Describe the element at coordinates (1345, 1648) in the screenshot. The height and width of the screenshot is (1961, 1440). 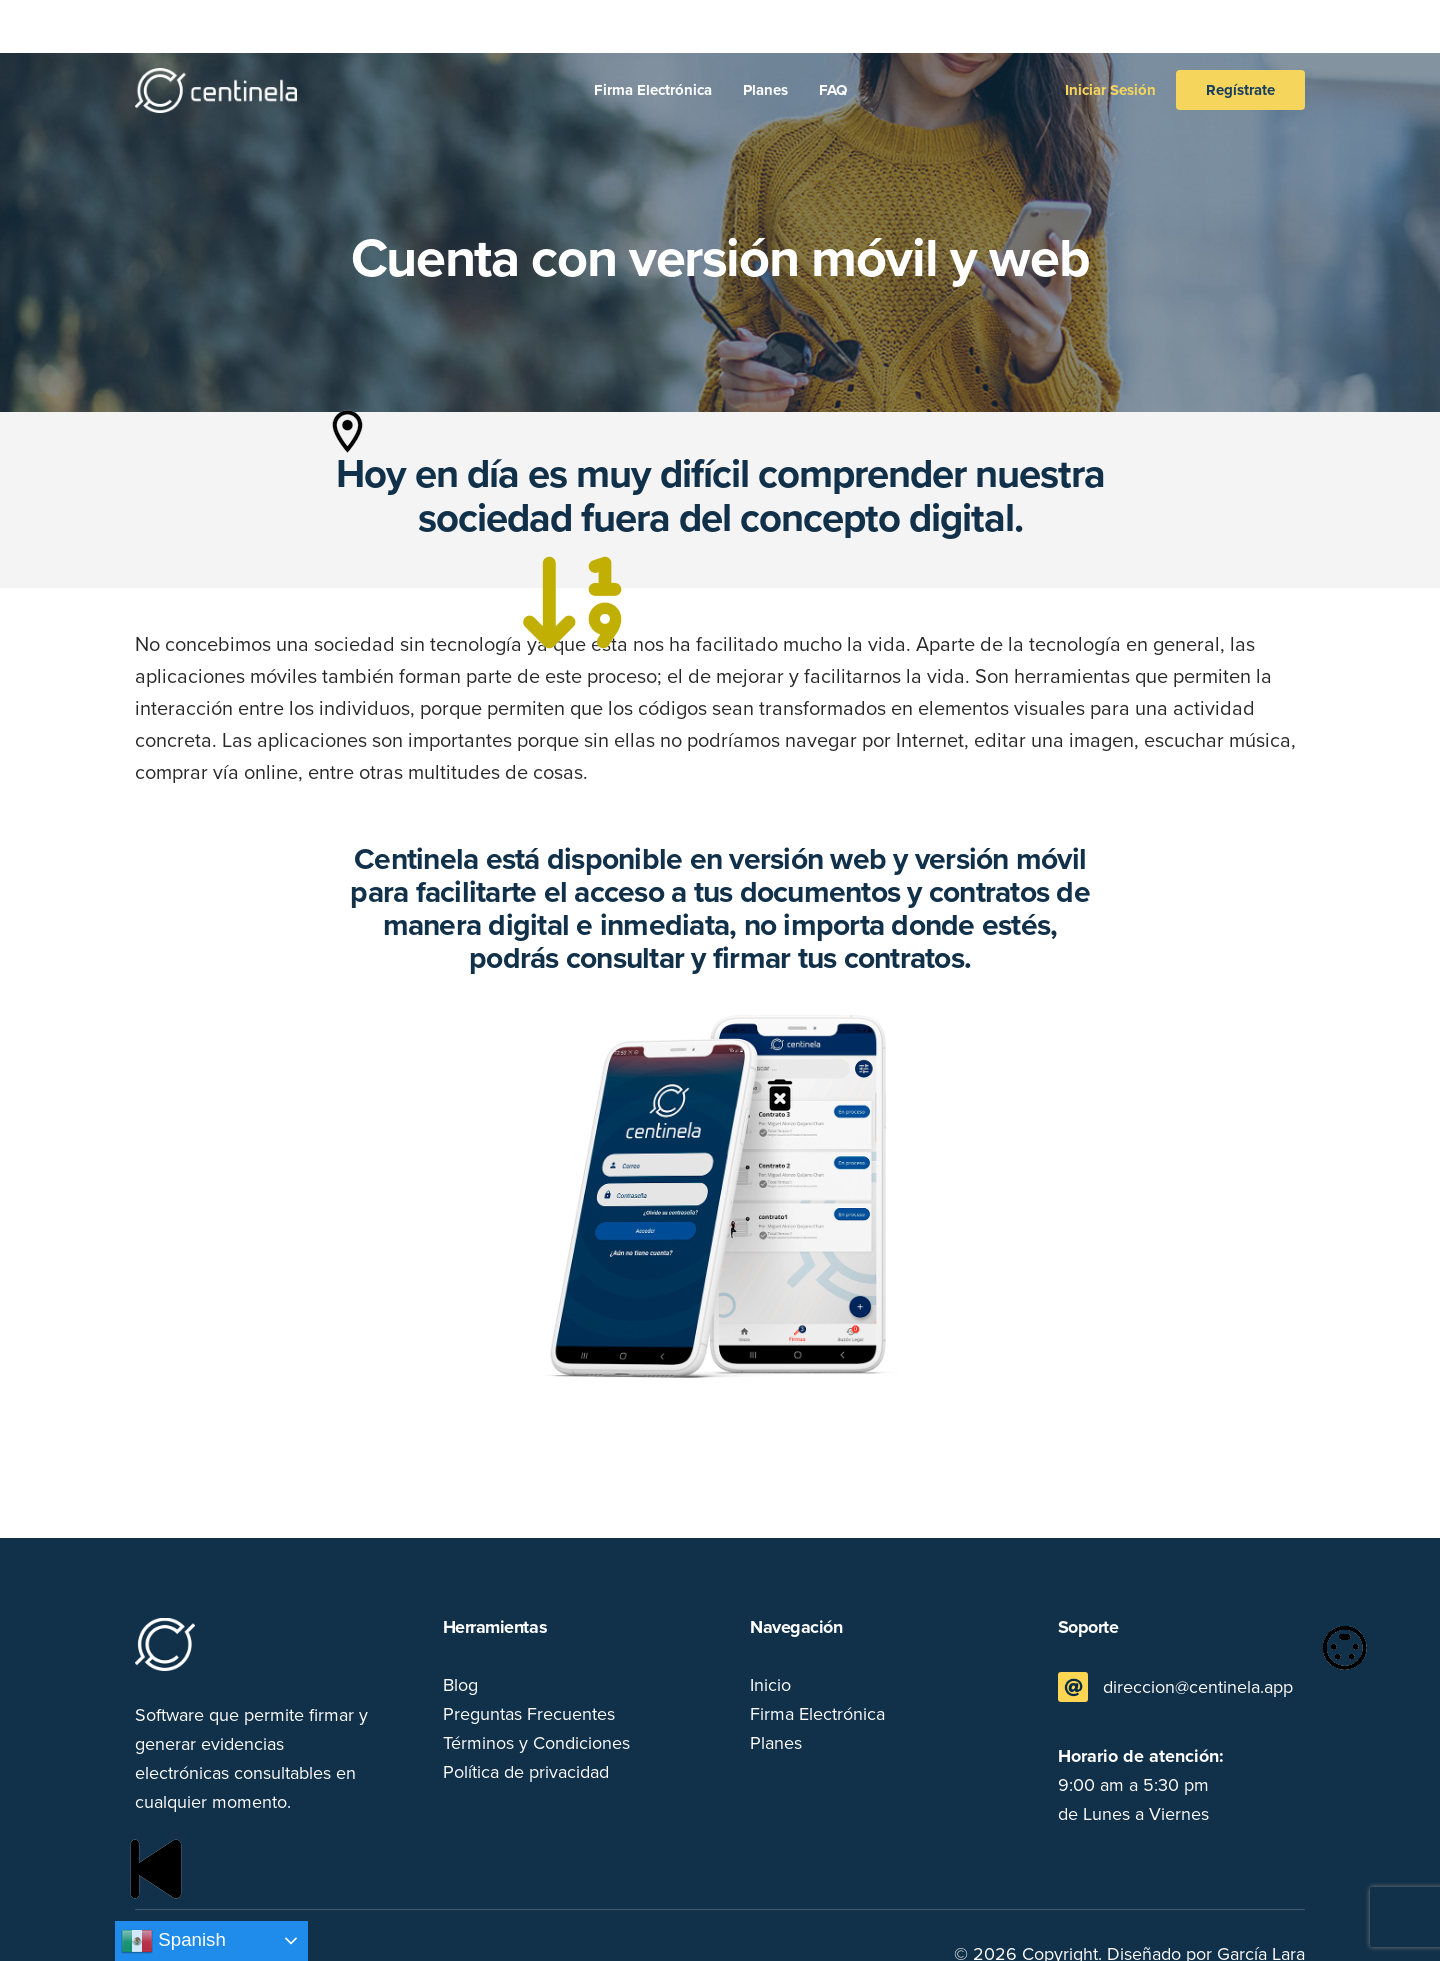
I see `configure s-video input settings` at that location.